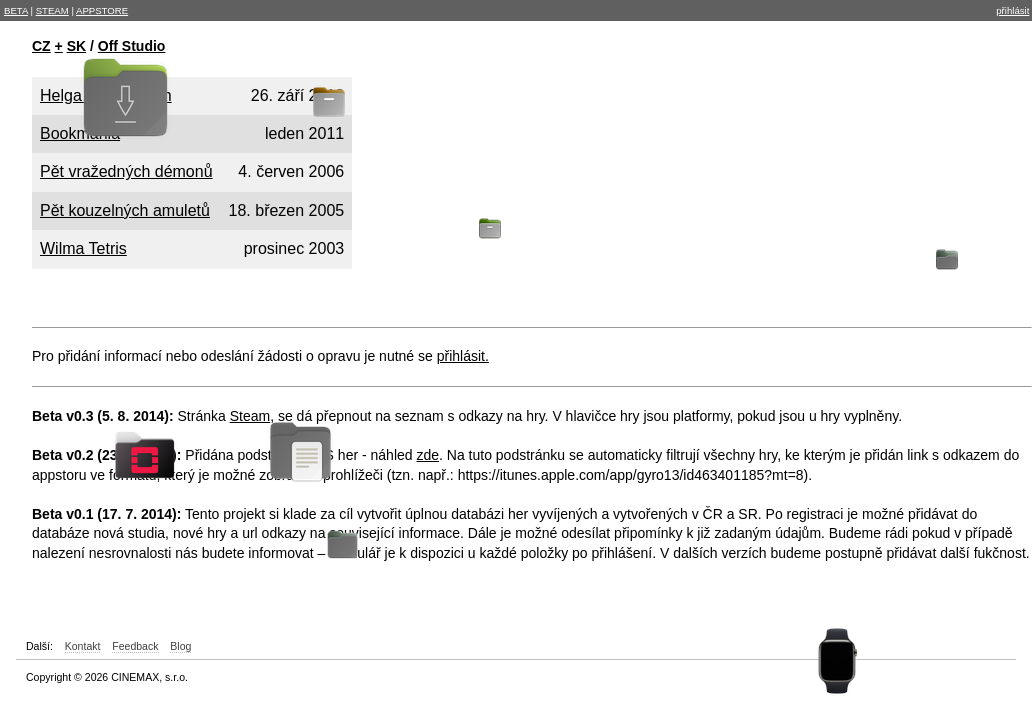 The height and width of the screenshot is (720, 1032). Describe the element at coordinates (300, 450) in the screenshot. I see `open a file or document` at that location.